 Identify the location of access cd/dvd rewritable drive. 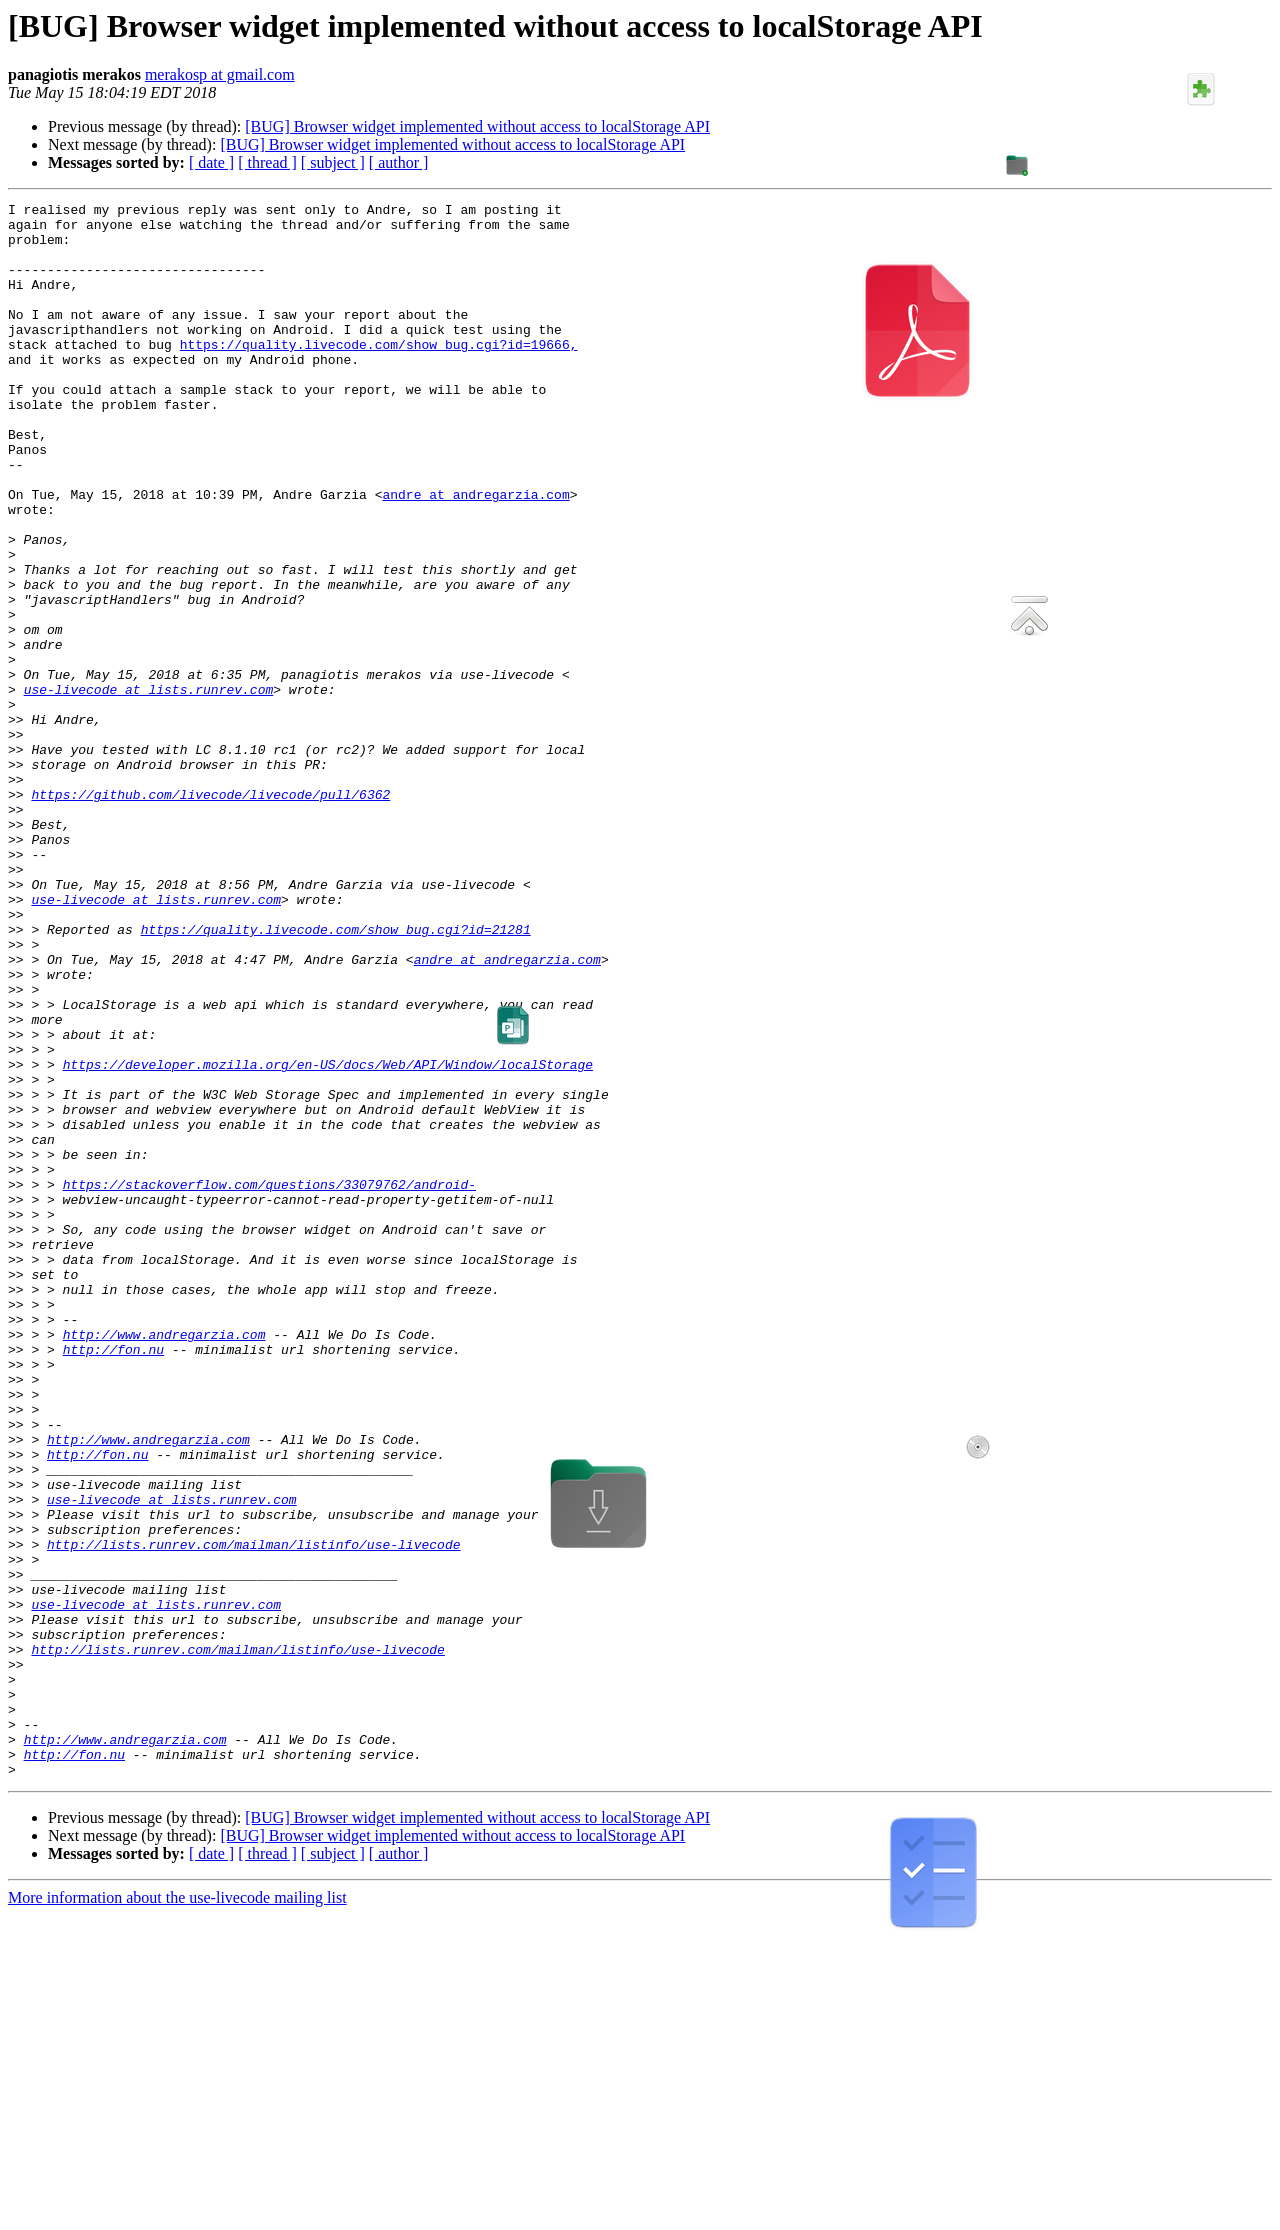
(978, 1447).